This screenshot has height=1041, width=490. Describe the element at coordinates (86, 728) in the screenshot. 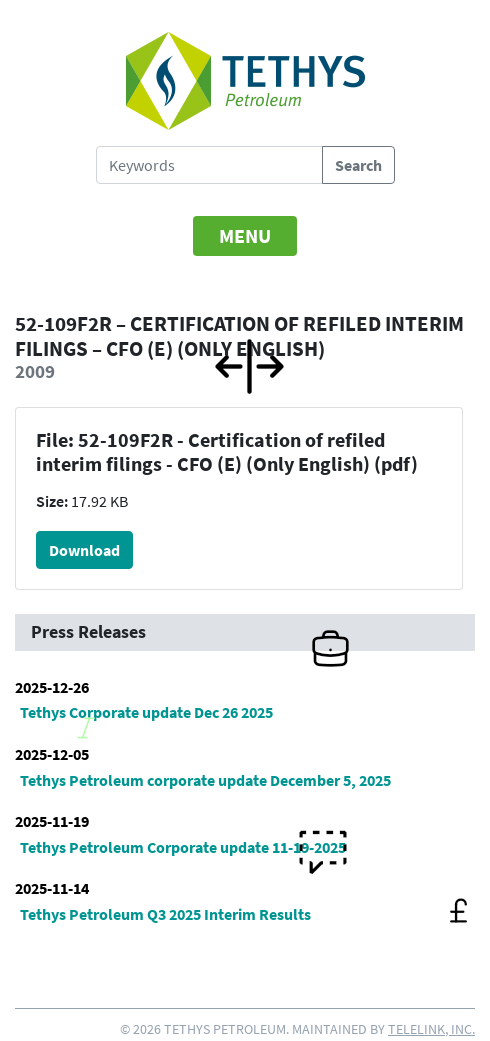

I see `apply italic formatting to selected text` at that location.